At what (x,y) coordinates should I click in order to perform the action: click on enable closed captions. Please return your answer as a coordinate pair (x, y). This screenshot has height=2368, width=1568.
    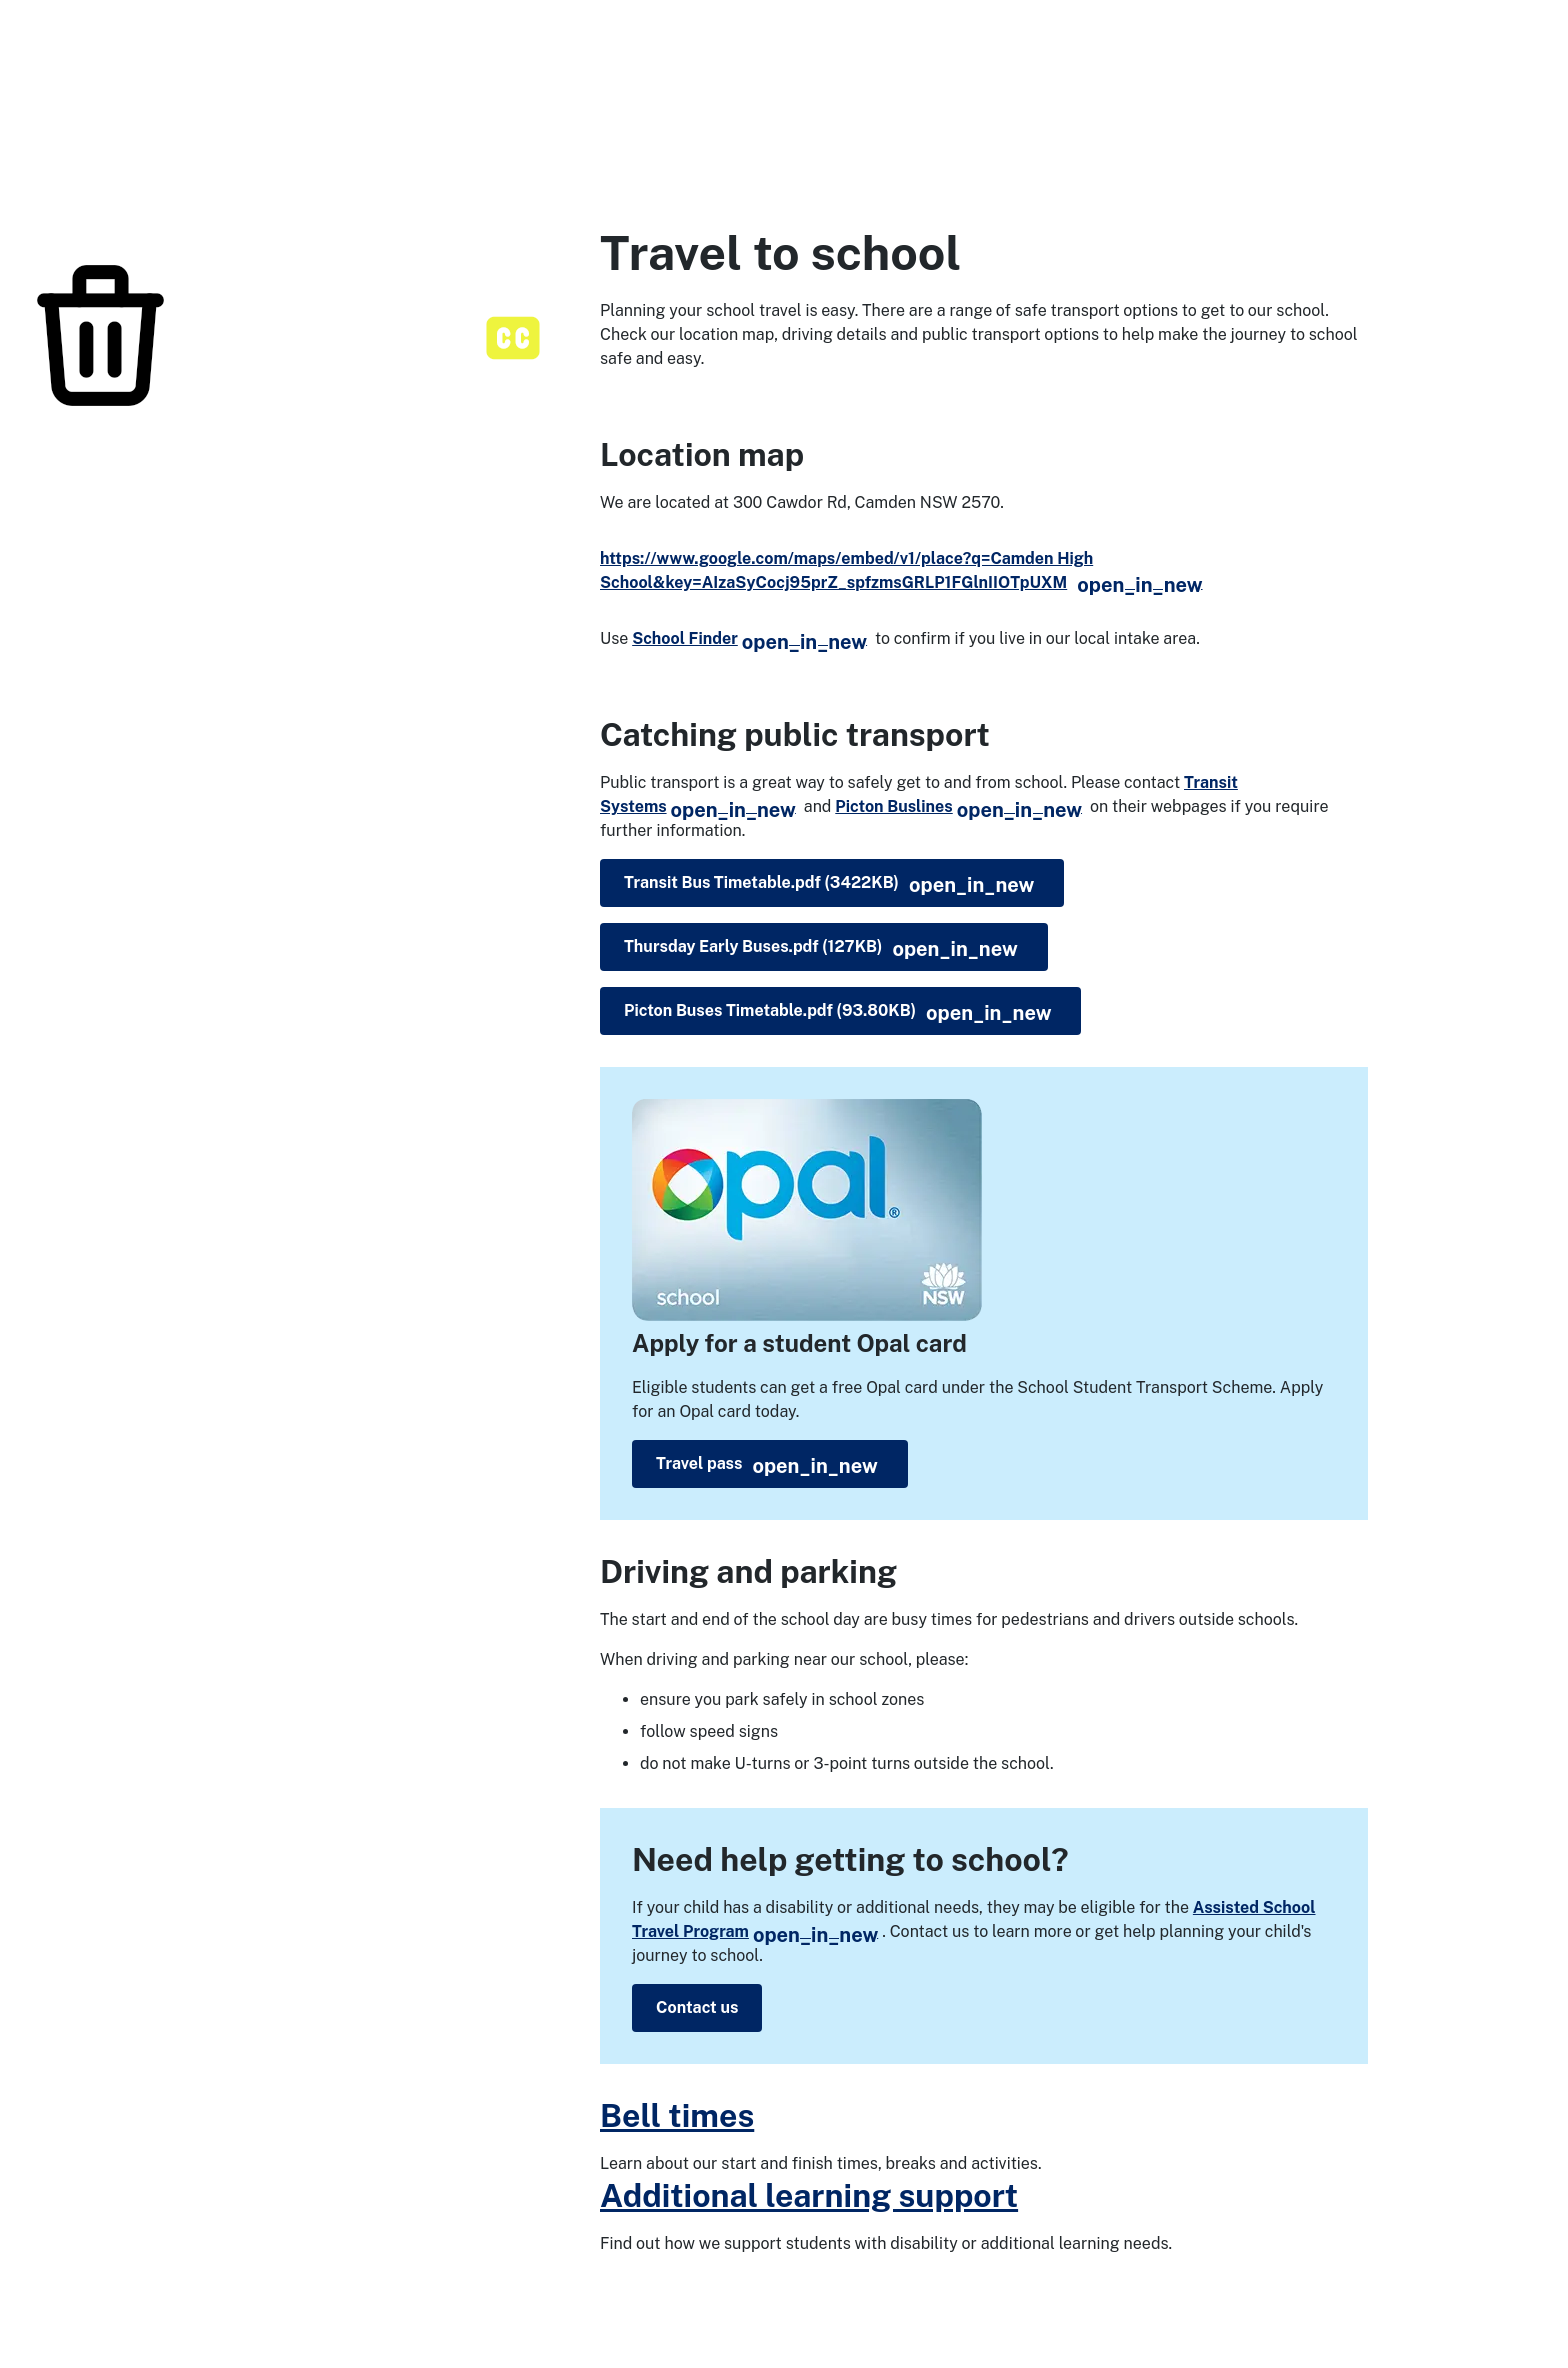
    Looking at the image, I should click on (513, 338).